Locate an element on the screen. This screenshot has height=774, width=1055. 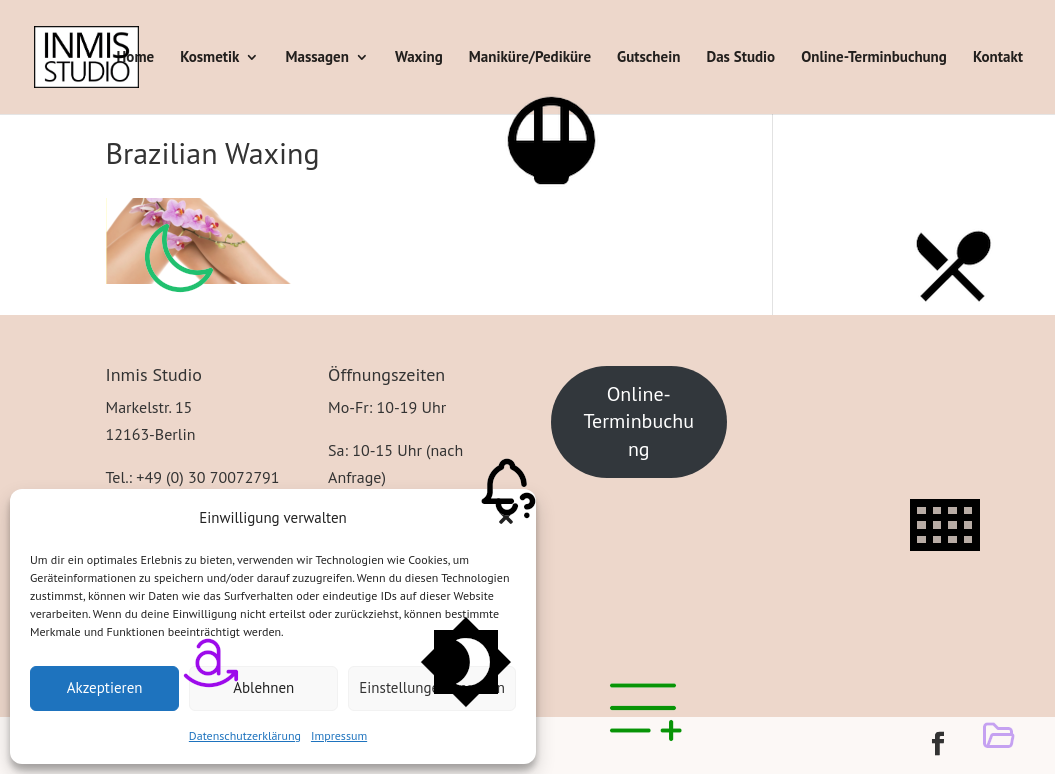
browse asian or rice-based cuisine options is located at coordinates (551, 140).